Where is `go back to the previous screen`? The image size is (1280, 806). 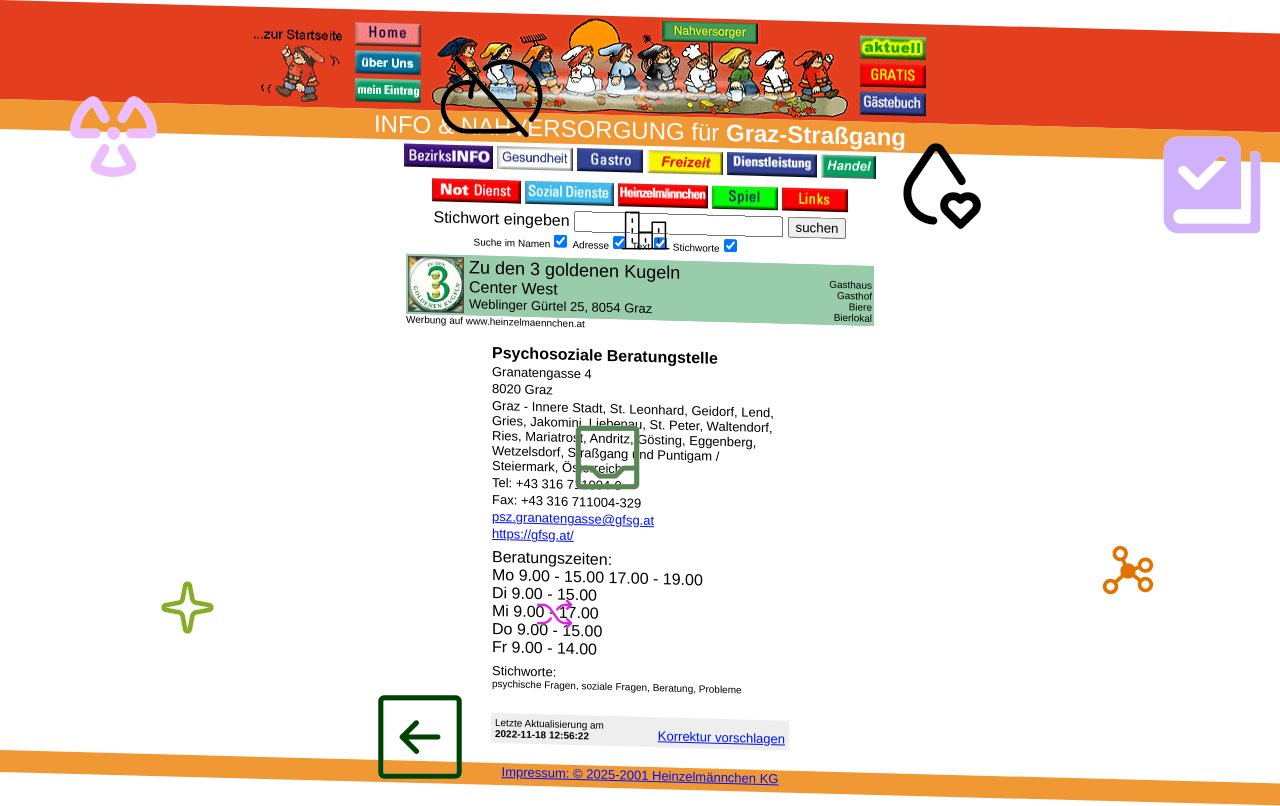
go back to the previous screen is located at coordinates (420, 737).